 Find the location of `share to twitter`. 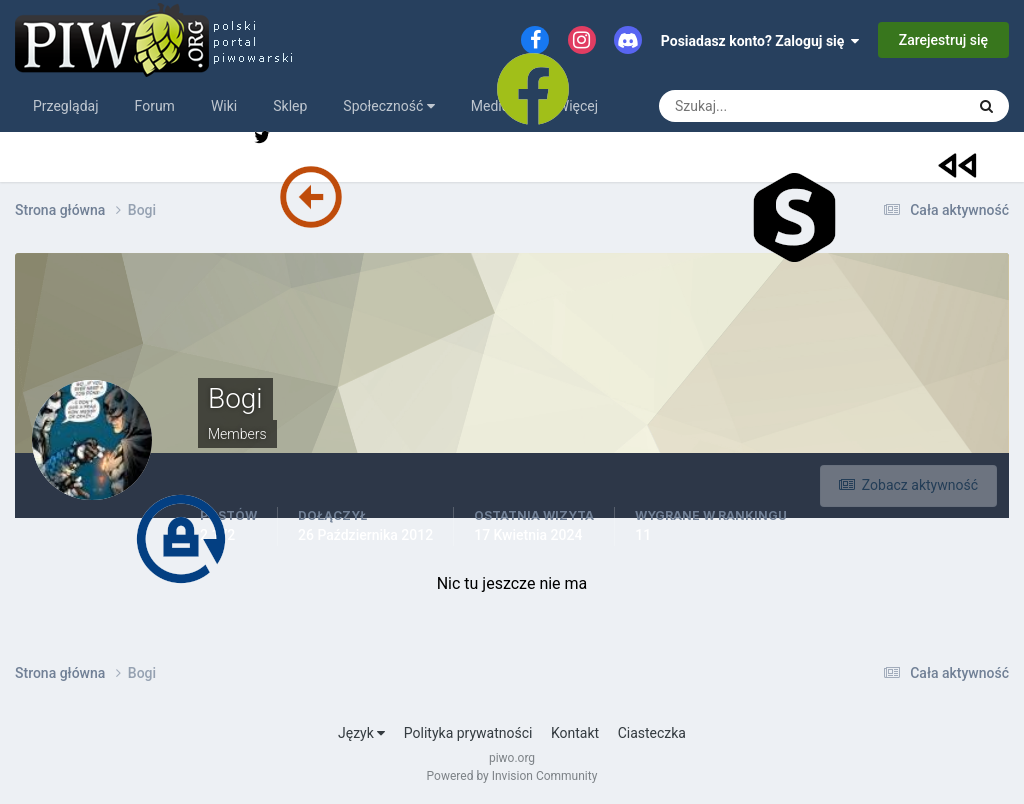

share to twitter is located at coordinates (262, 137).